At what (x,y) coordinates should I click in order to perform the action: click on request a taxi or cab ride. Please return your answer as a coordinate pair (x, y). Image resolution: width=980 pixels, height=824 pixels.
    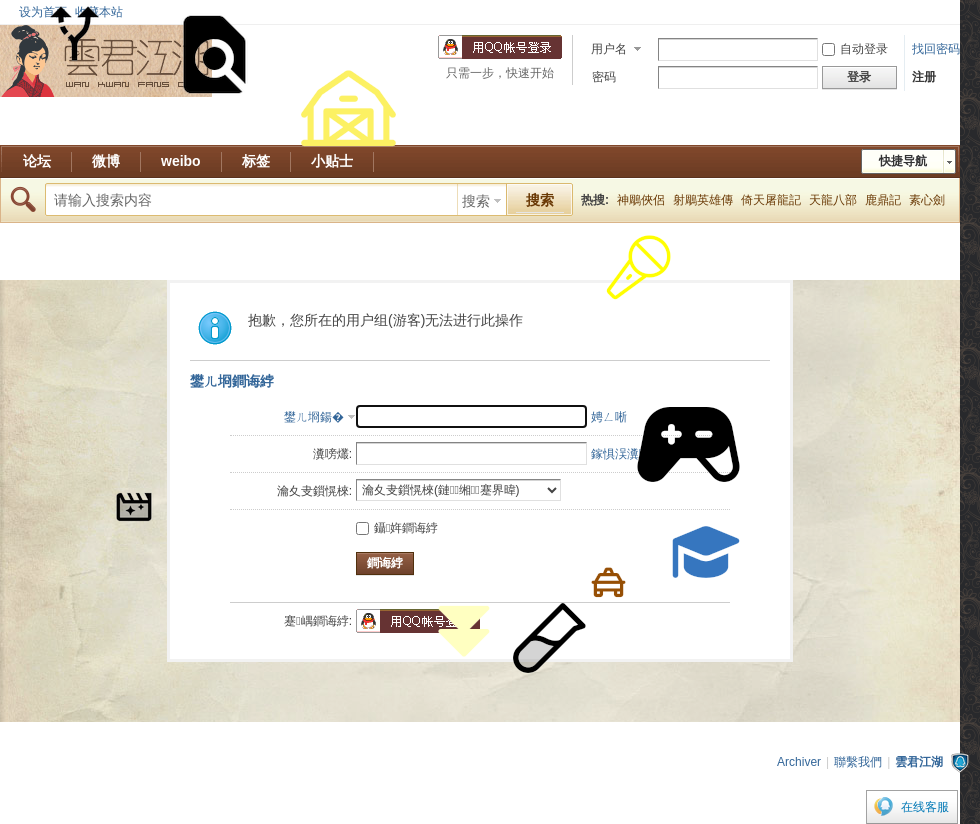
    Looking at the image, I should click on (608, 584).